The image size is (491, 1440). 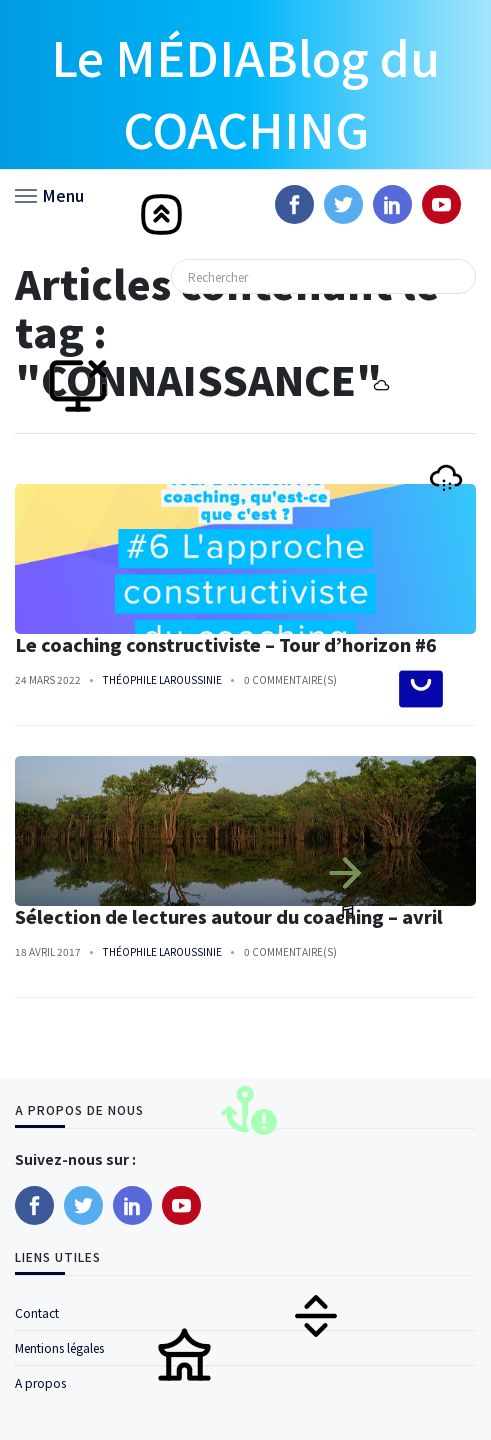 What do you see at coordinates (184, 1354) in the screenshot?
I see `view pavilion or gazebo location` at bounding box center [184, 1354].